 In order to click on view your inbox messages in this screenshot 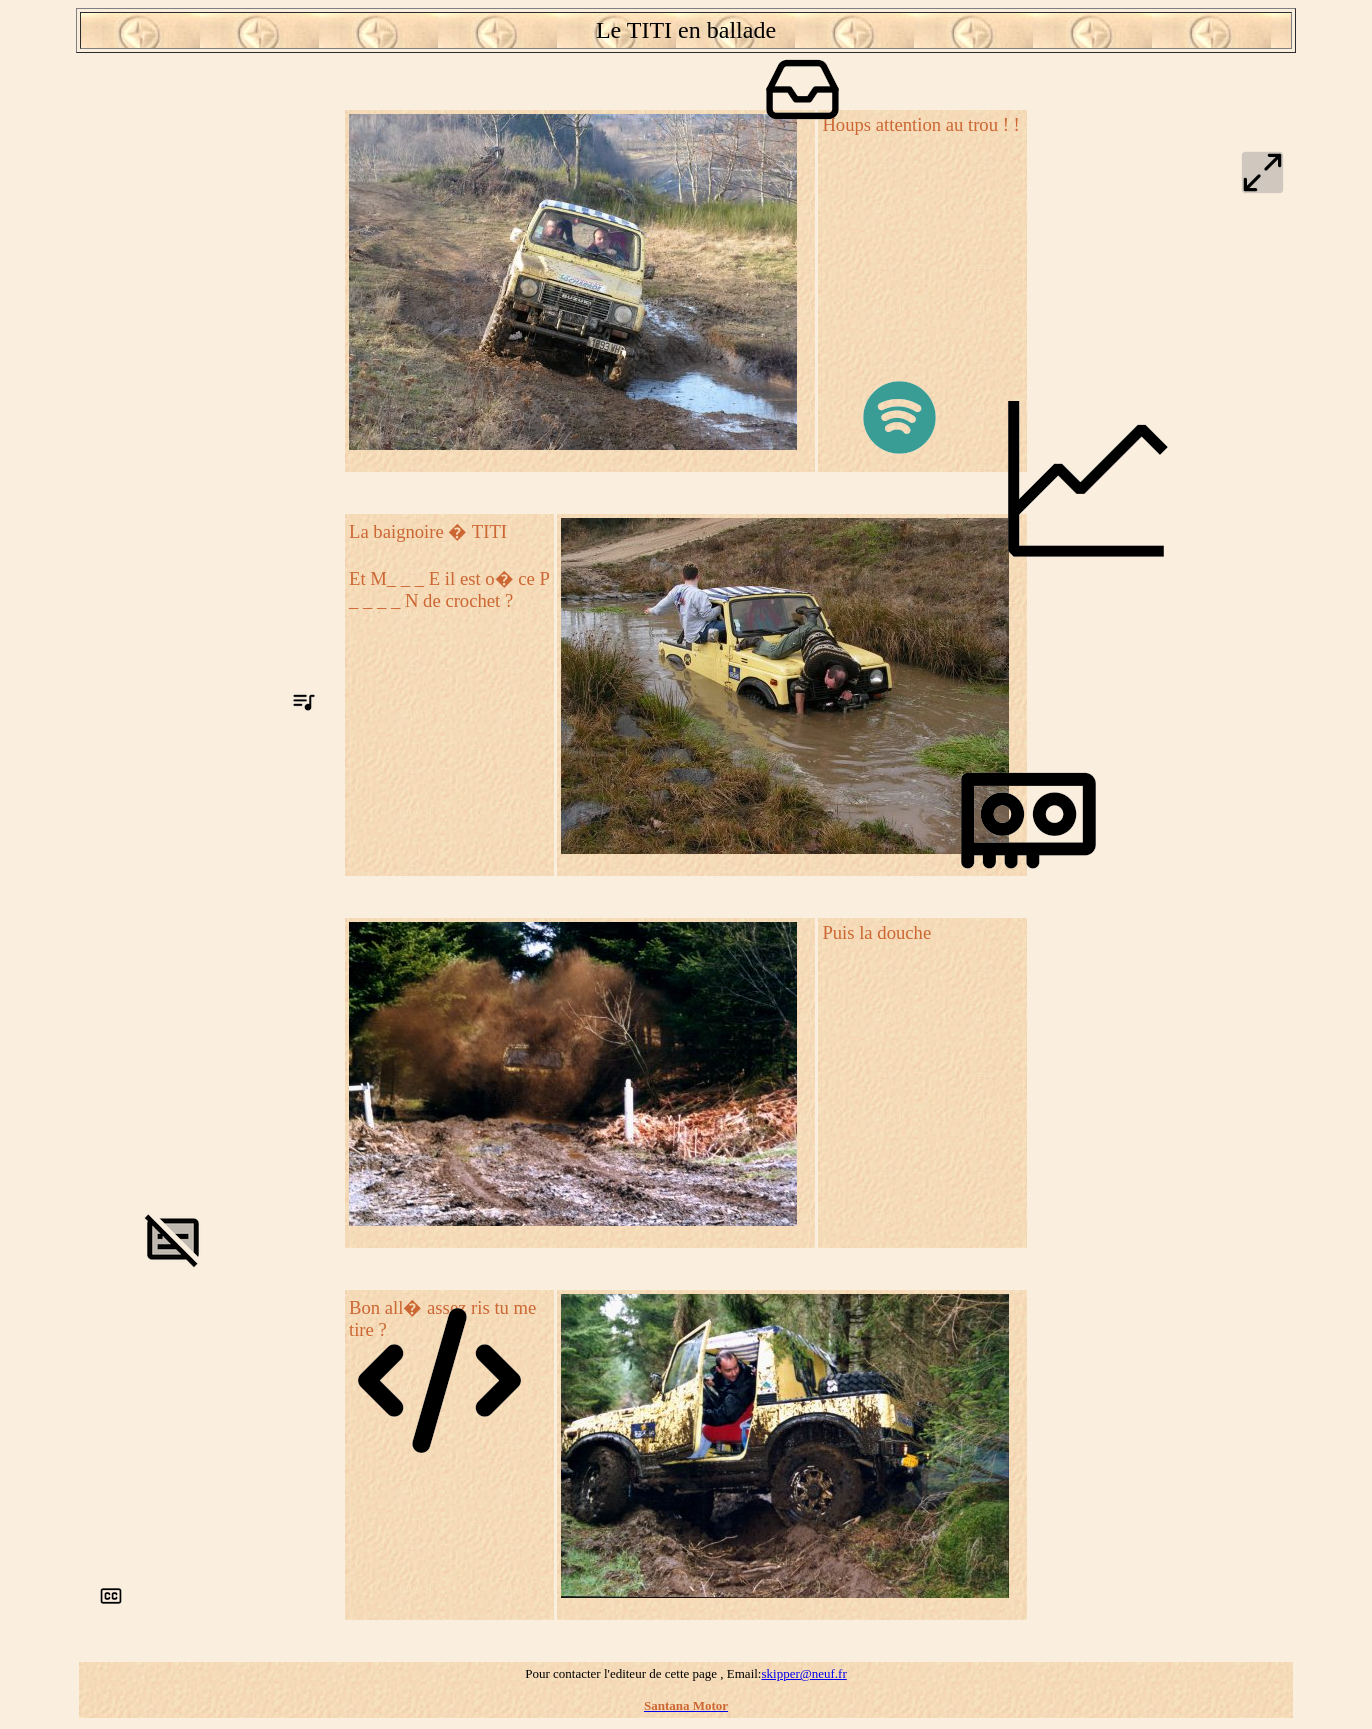, I will do `click(802, 89)`.